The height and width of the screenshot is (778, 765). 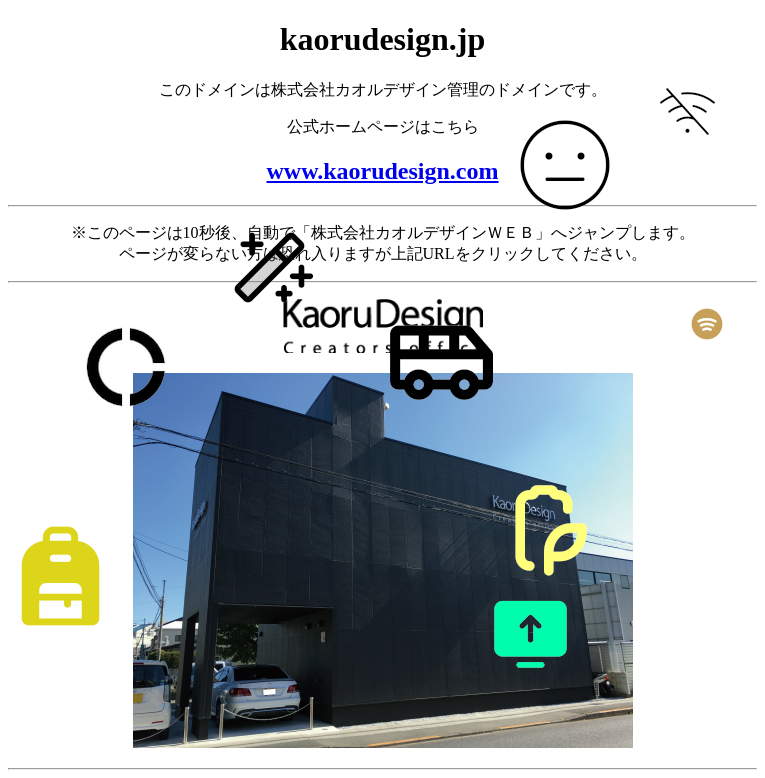 What do you see at coordinates (439, 361) in the screenshot?
I see `track delivery or shipping status` at bounding box center [439, 361].